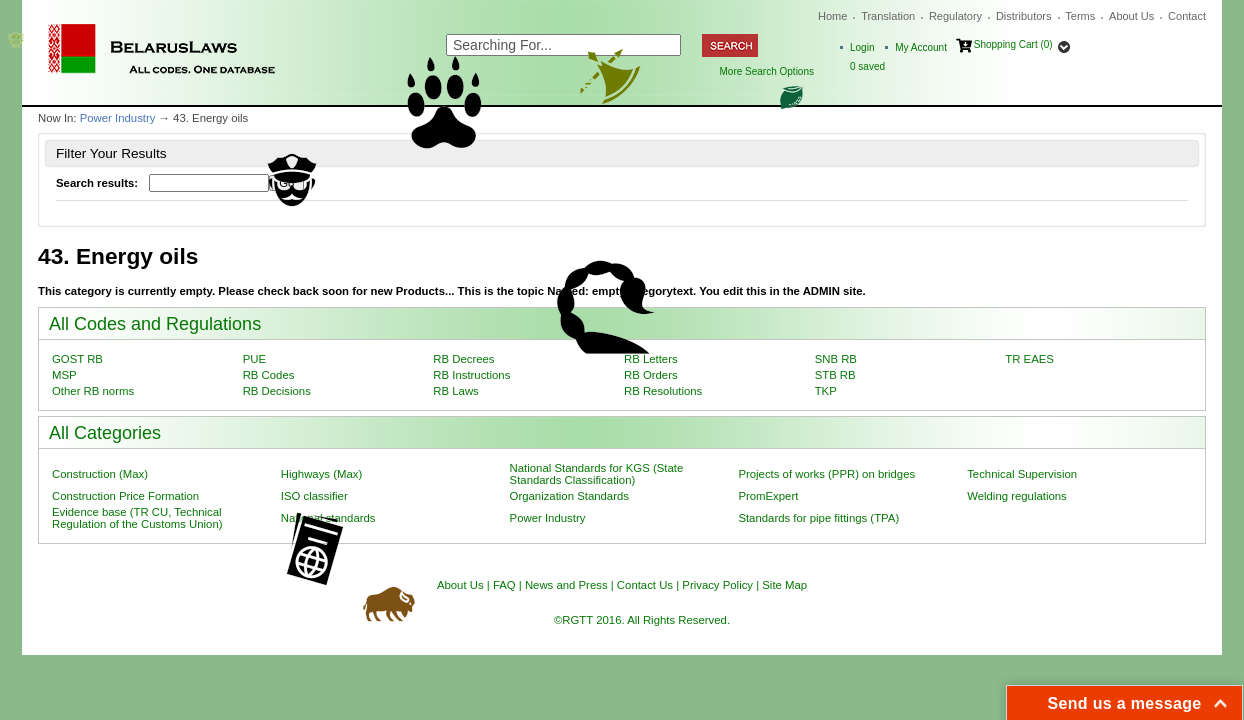 This screenshot has width=1244, height=720. What do you see at coordinates (443, 105) in the screenshot?
I see `access pet-related features or settings` at bounding box center [443, 105].